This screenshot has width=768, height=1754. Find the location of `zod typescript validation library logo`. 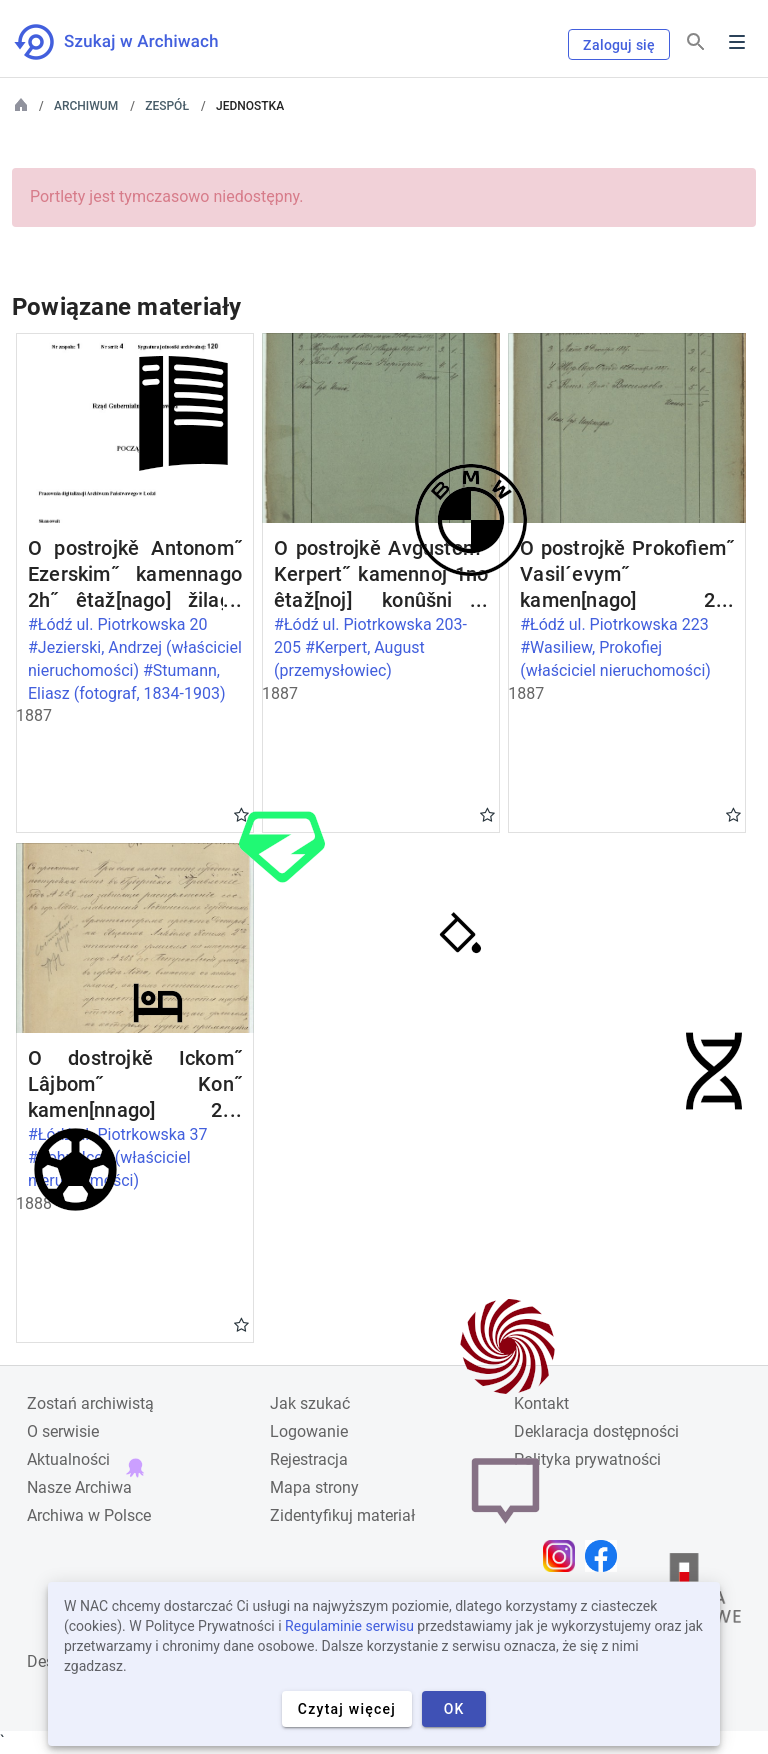

zod typescript validation library logo is located at coordinates (282, 847).